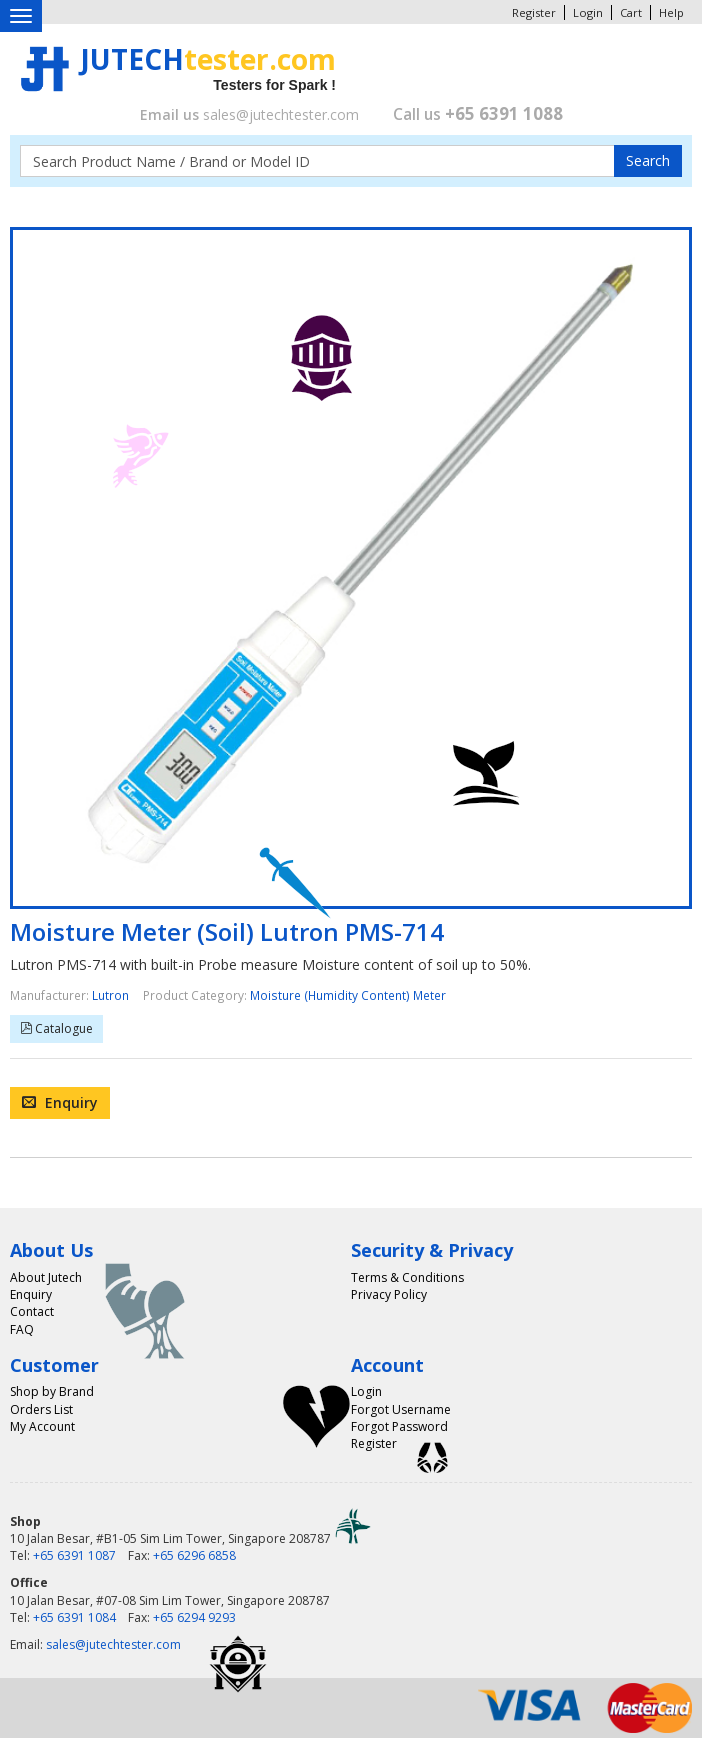 Image resolution: width=702 pixels, height=1738 pixels. I want to click on select claw attack ability, so click(432, 1457).